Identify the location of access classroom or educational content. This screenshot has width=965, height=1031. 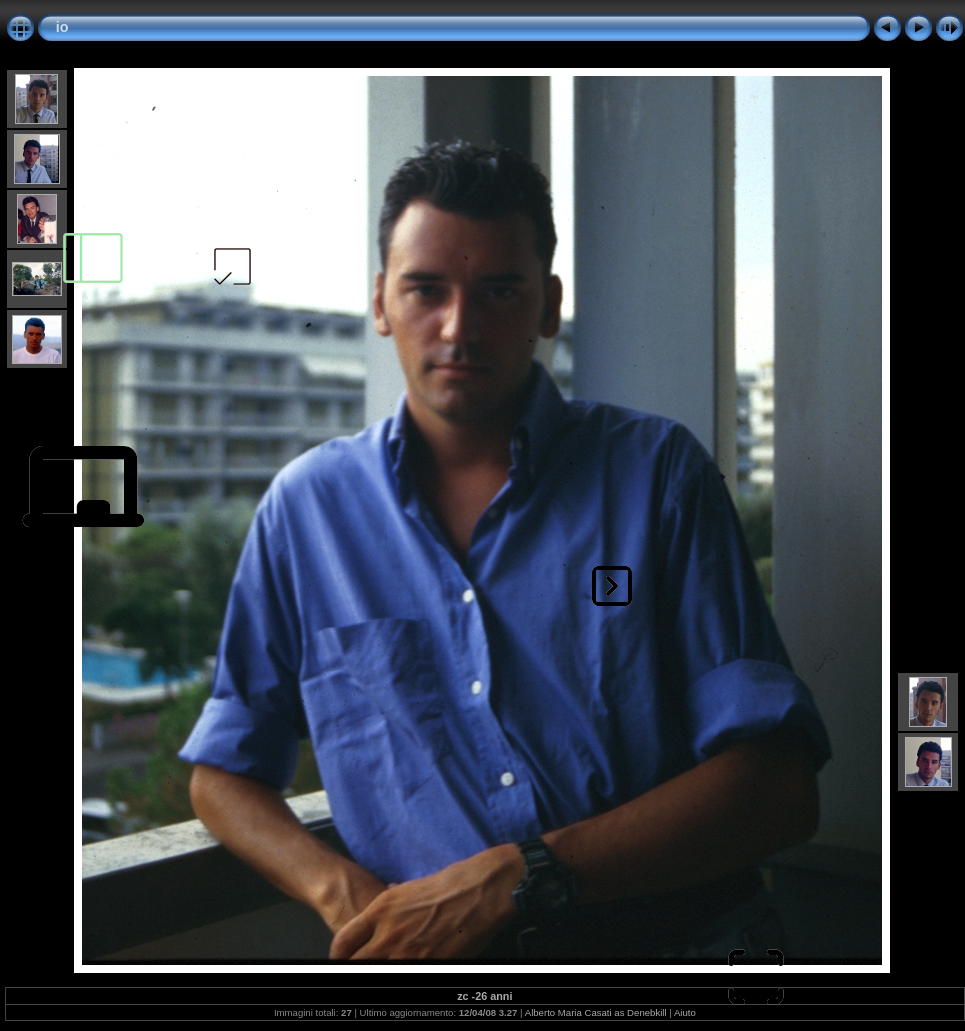
(83, 486).